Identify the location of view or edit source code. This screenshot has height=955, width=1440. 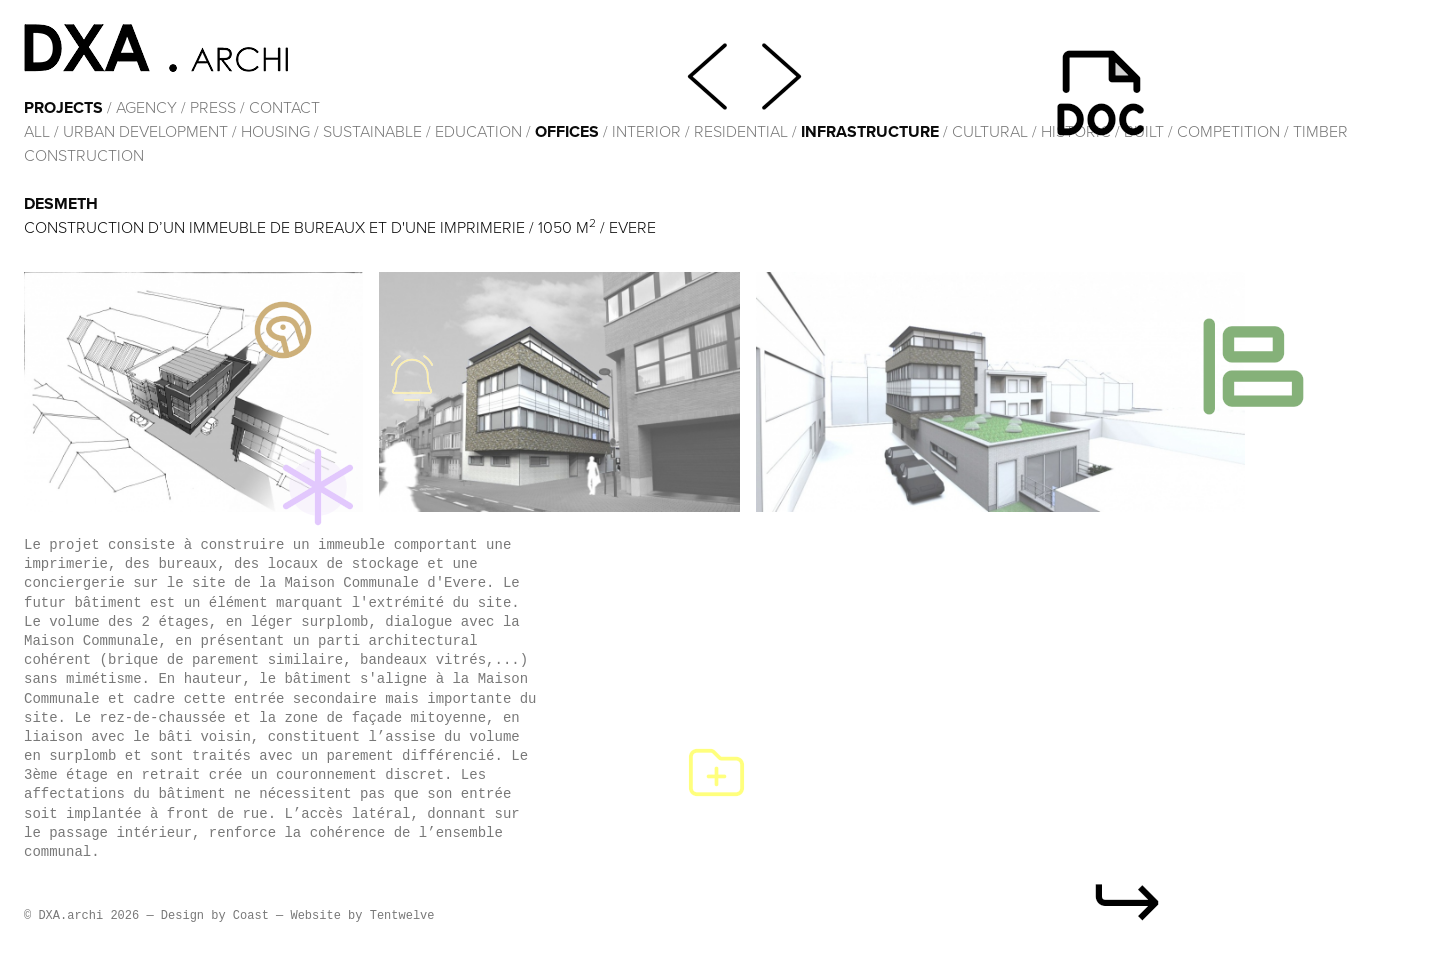
(744, 76).